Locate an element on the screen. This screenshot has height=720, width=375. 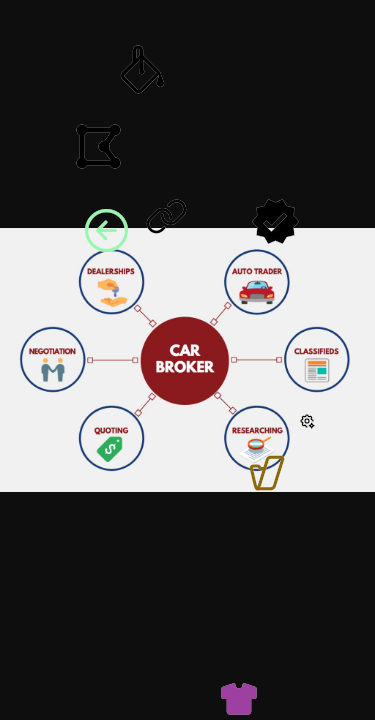
access AI-powered or smart settings is located at coordinates (307, 421).